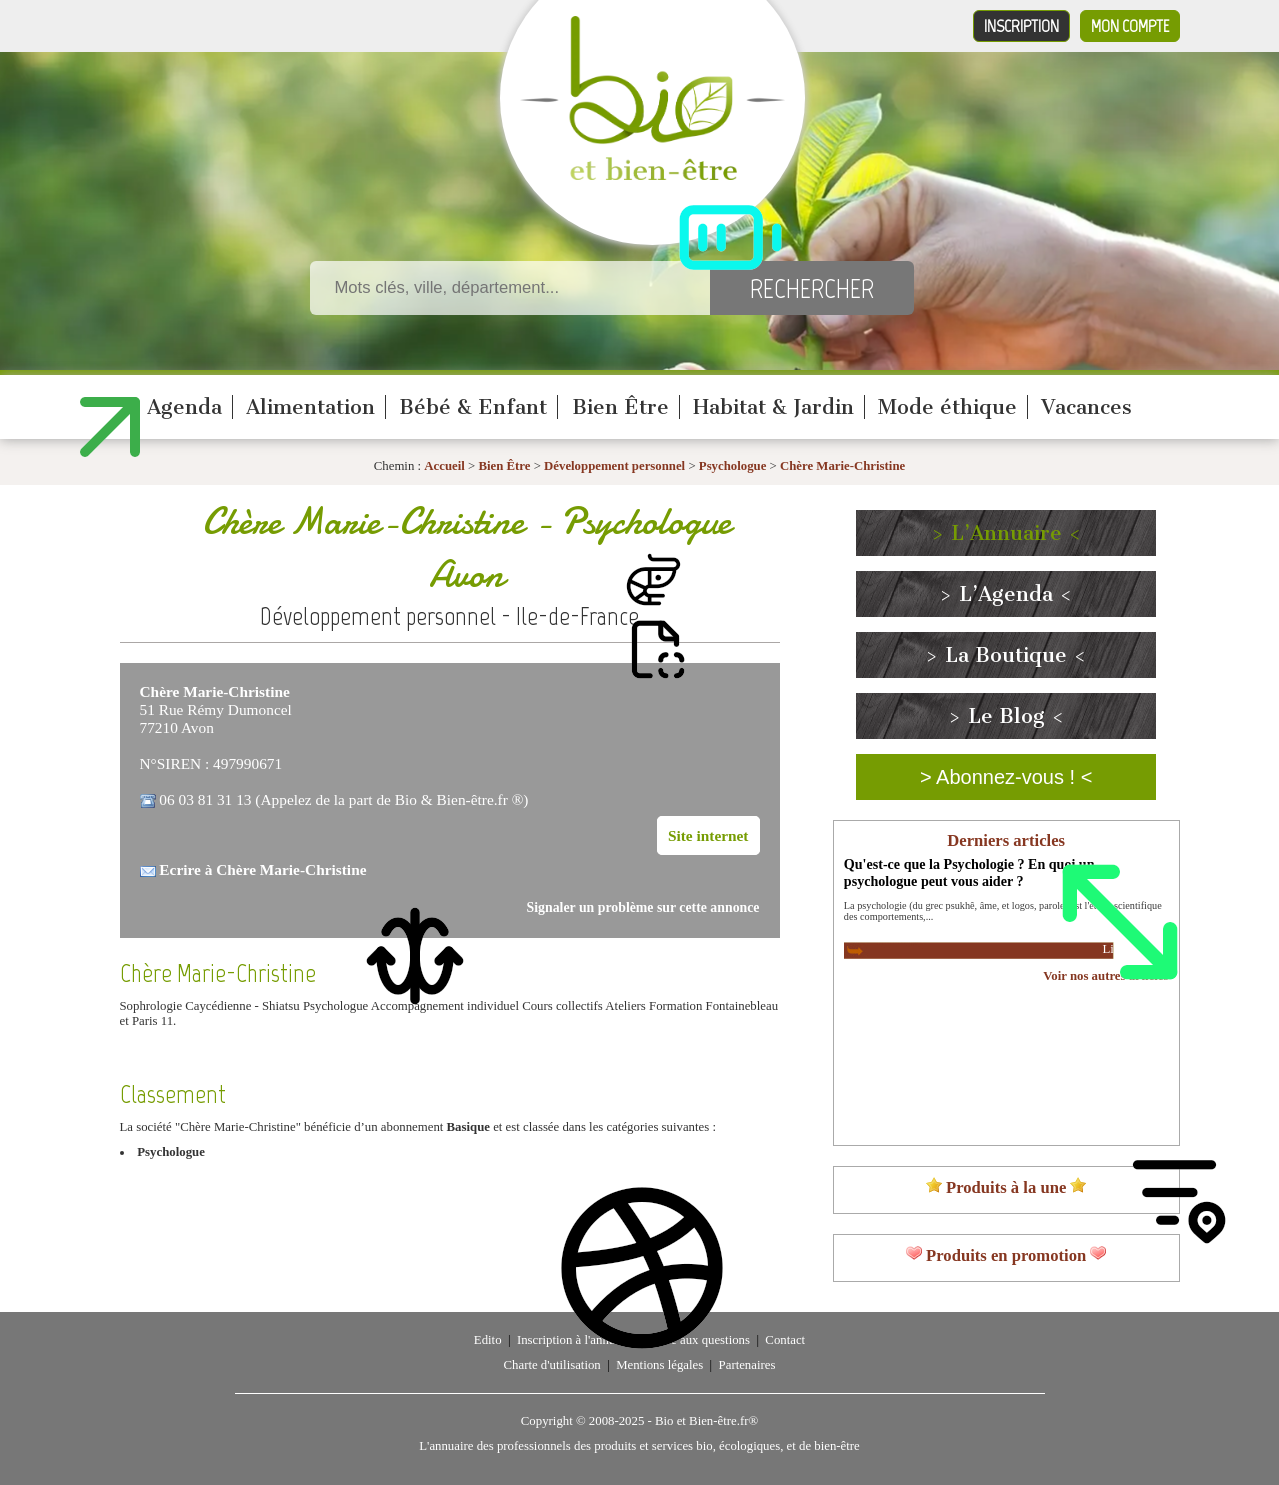 The width and height of the screenshot is (1279, 1485). What do you see at coordinates (415, 956) in the screenshot?
I see `toggle magnetic snap or alignment` at bounding box center [415, 956].